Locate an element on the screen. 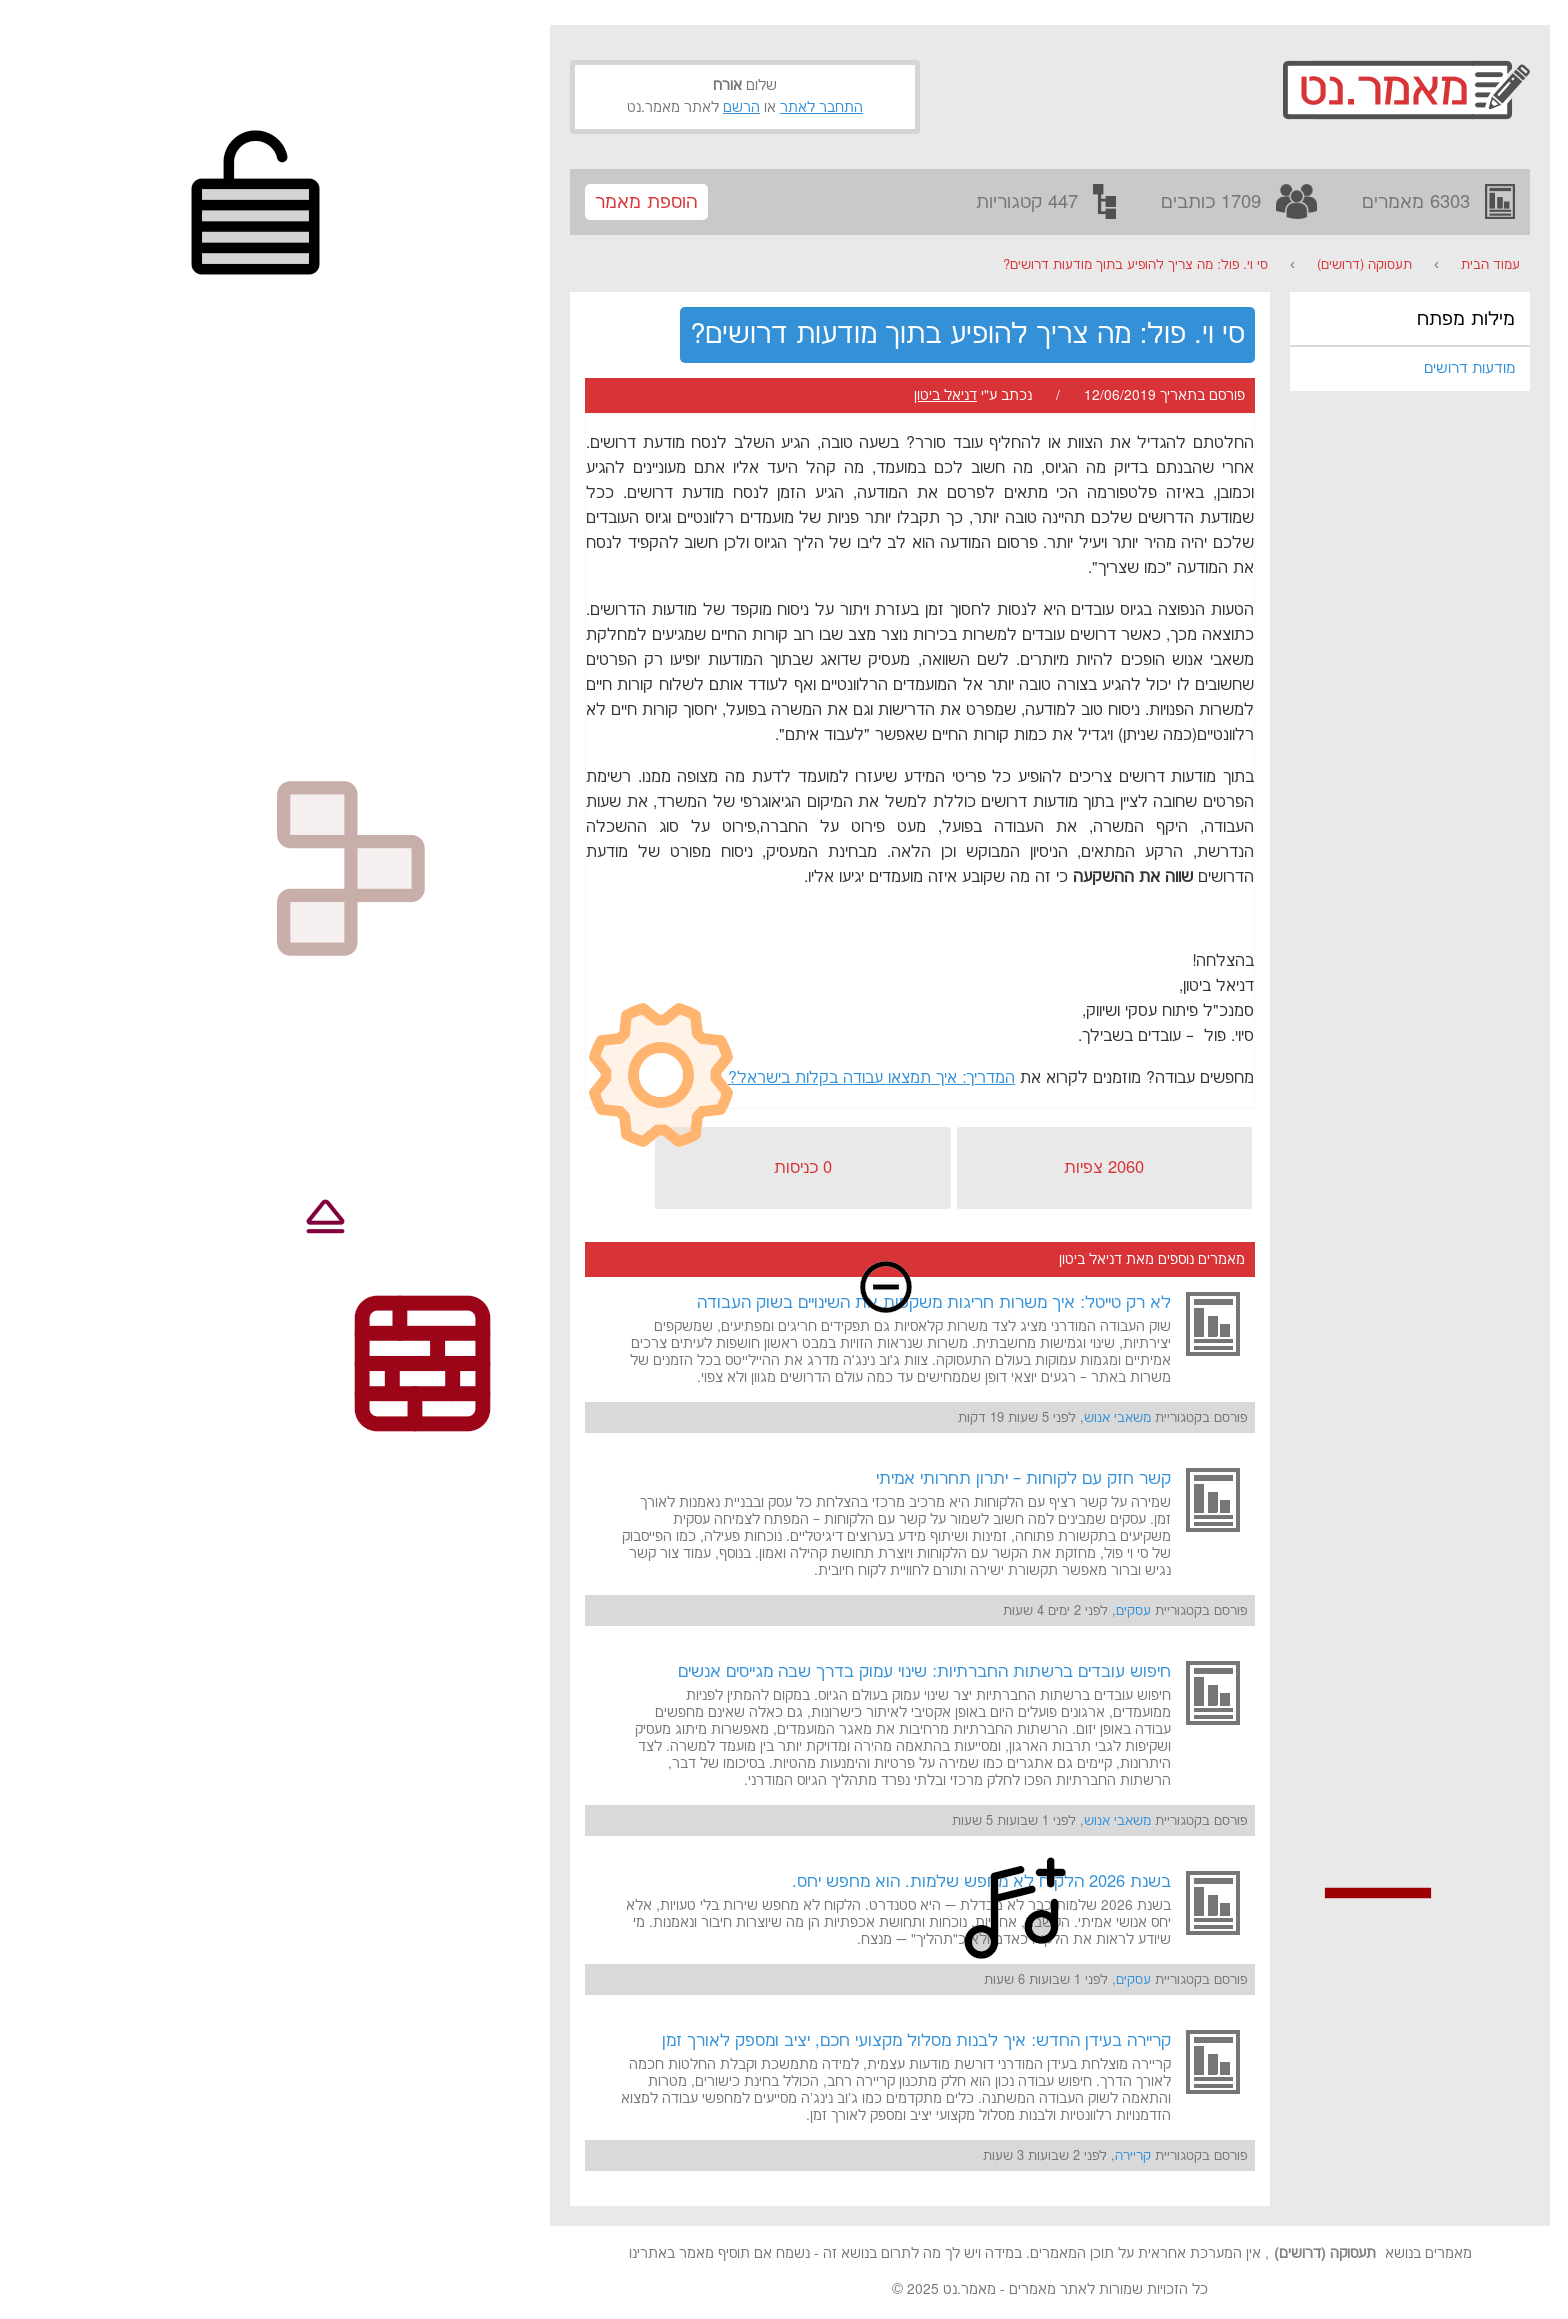  add a new song to your library is located at coordinates (1017, 1910).